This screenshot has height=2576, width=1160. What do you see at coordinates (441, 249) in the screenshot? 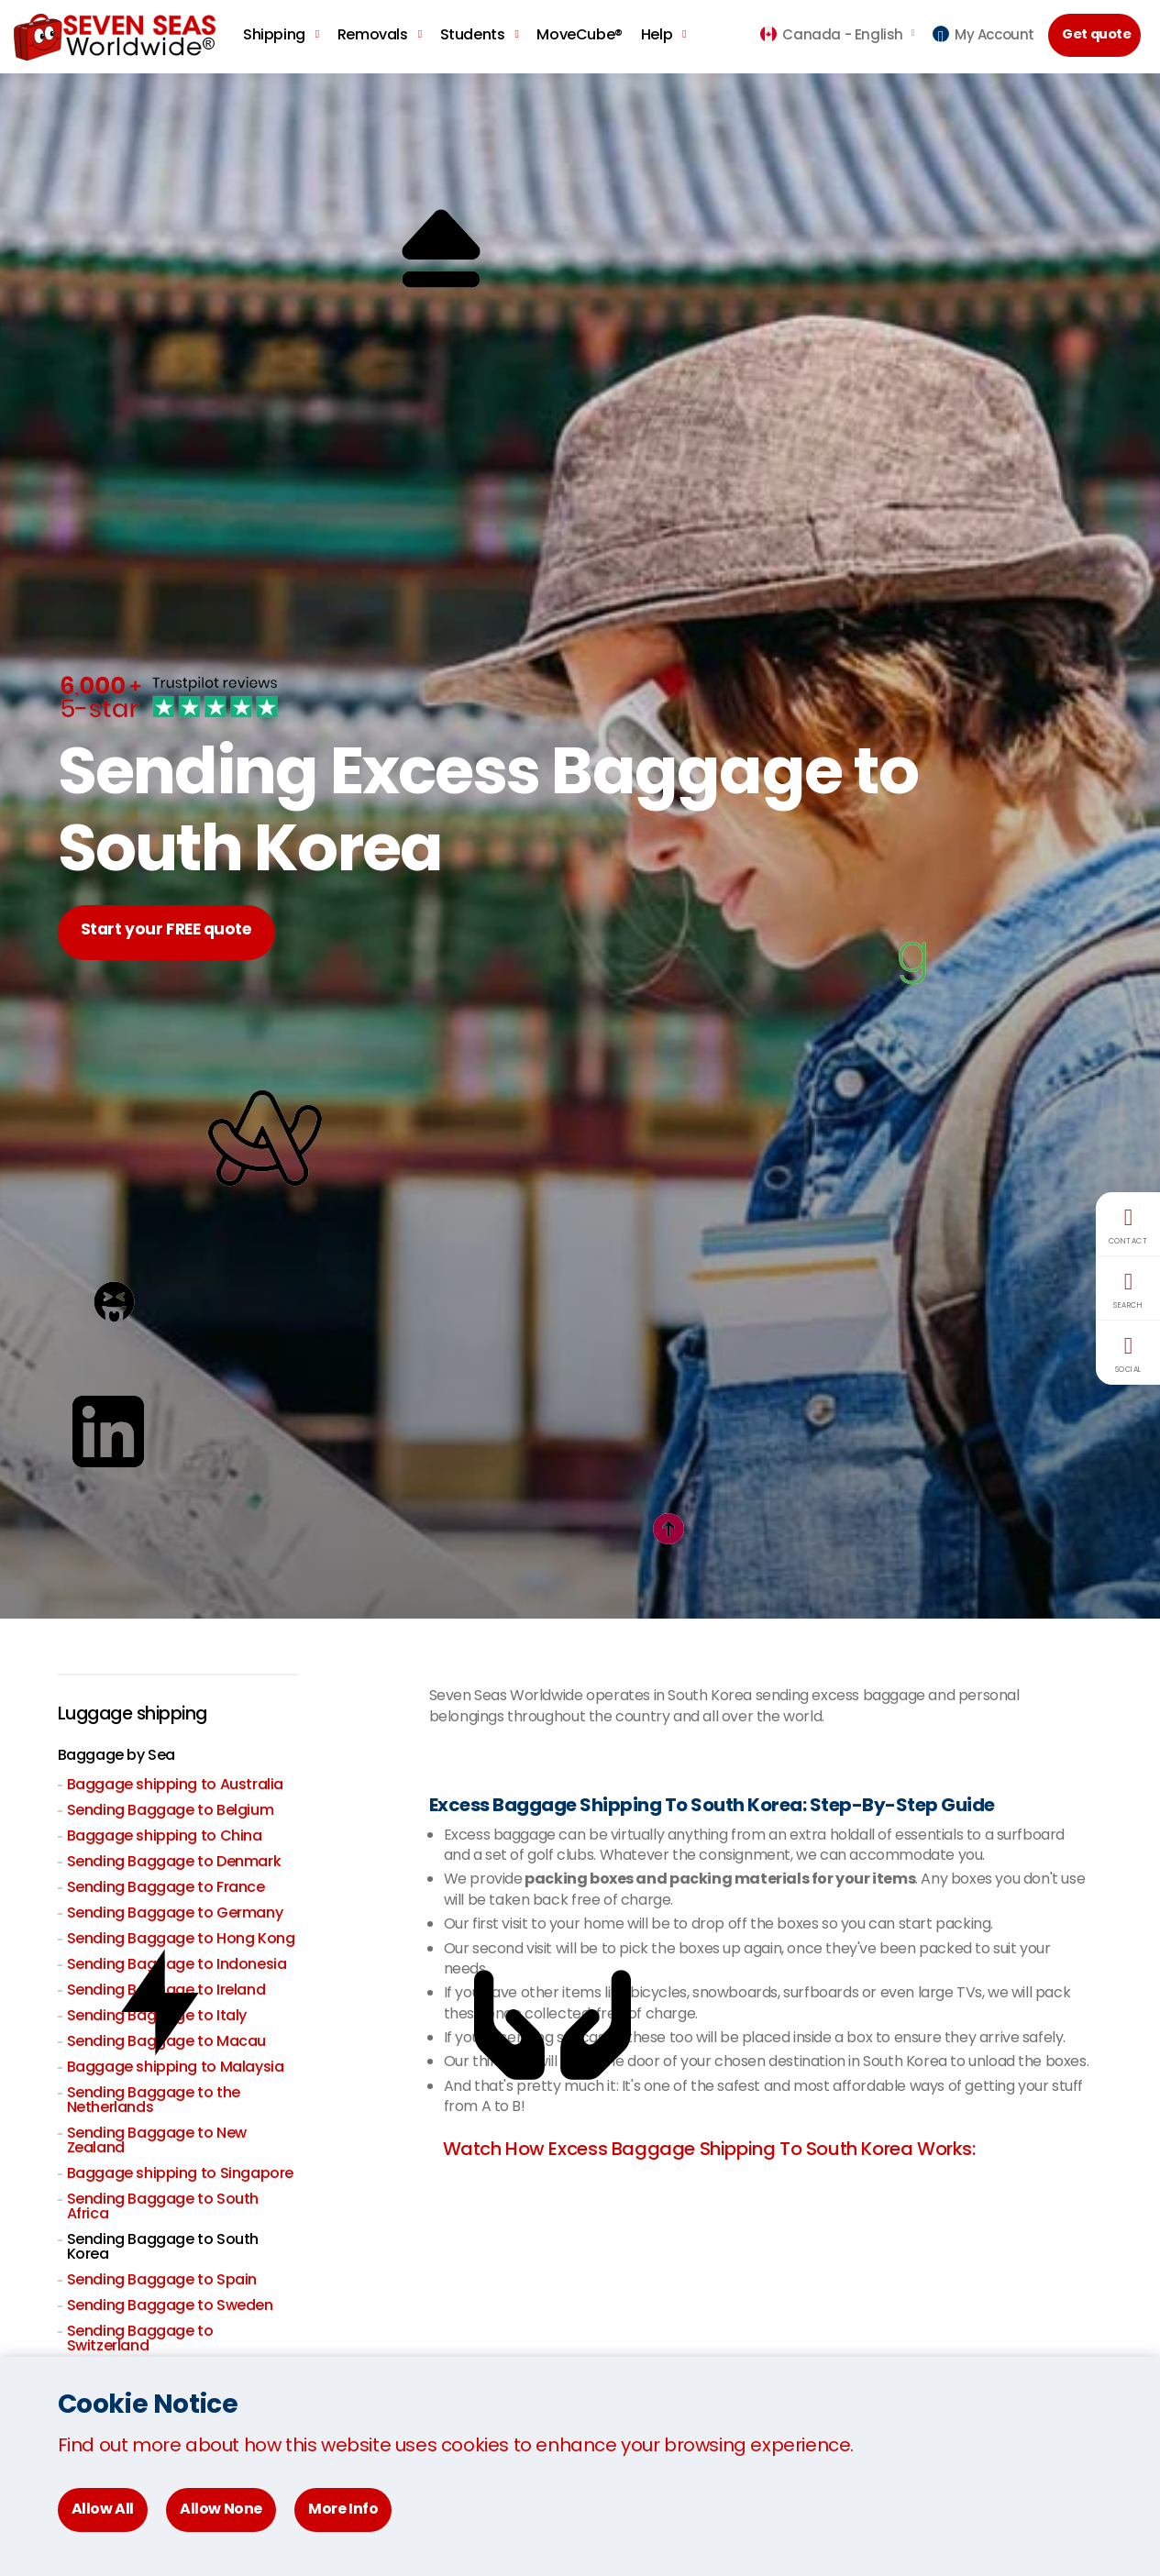
I see `eject media or removable device` at bounding box center [441, 249].